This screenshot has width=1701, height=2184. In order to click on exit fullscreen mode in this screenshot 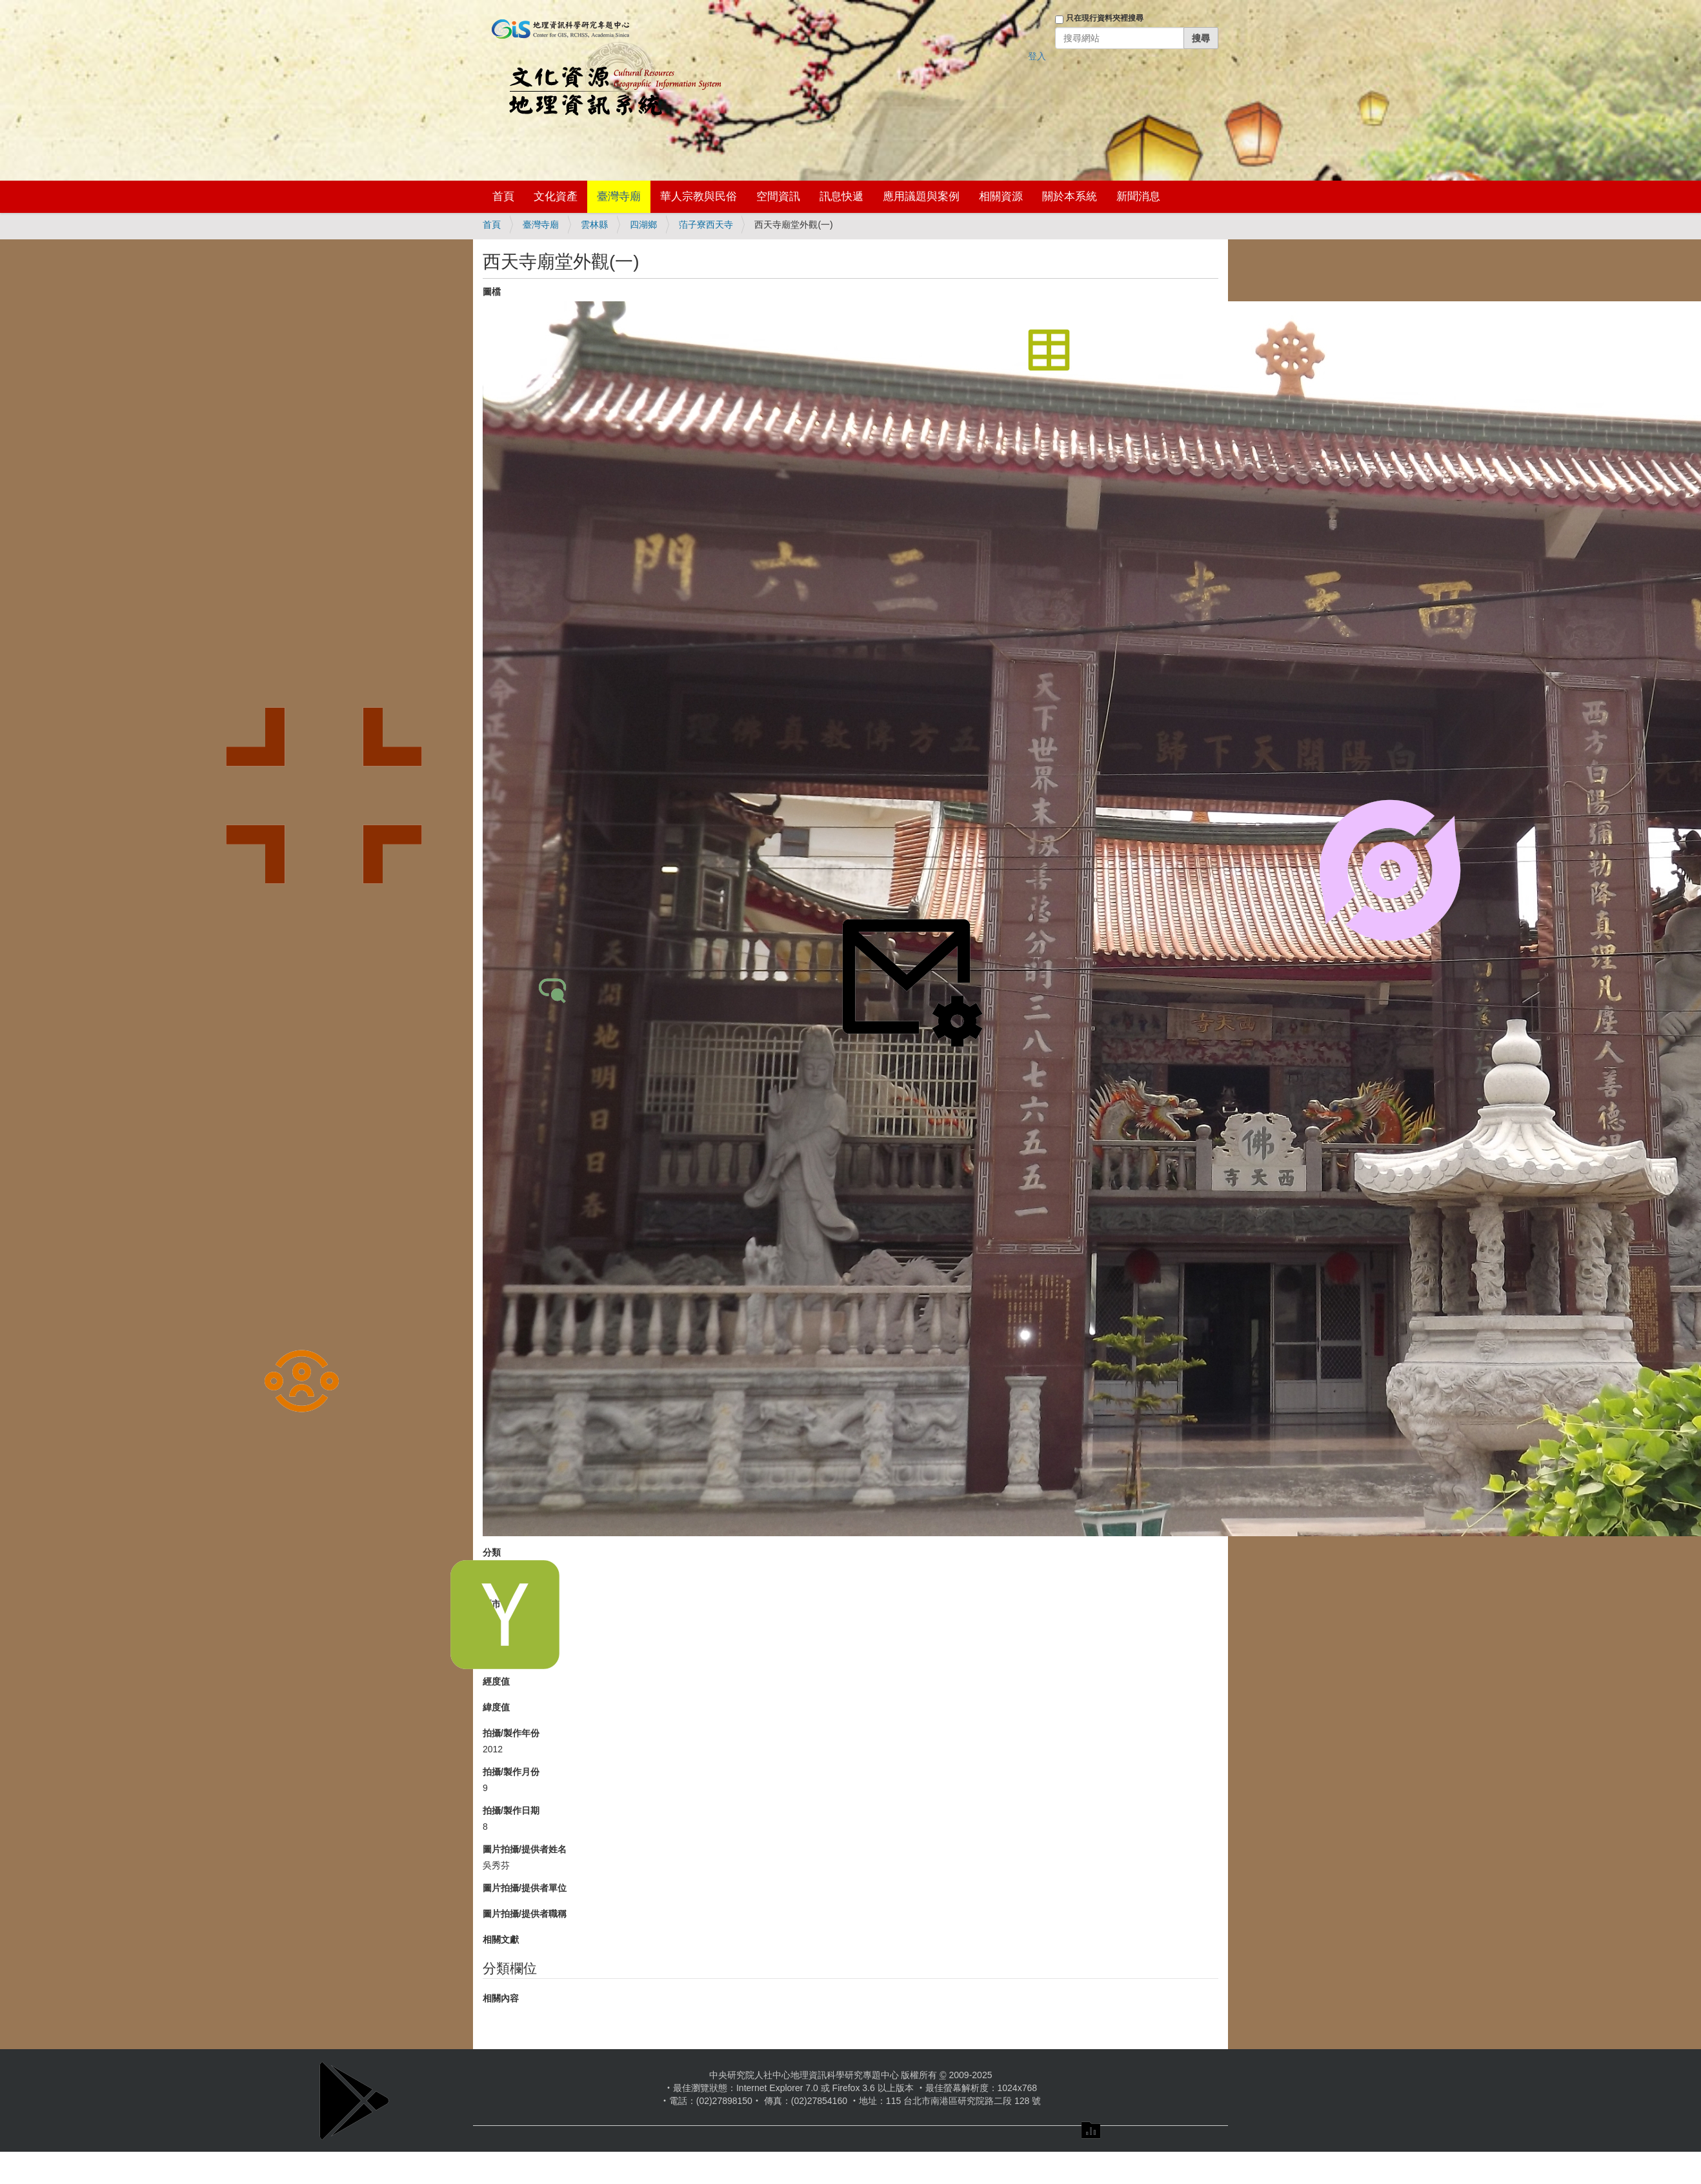, I will do `click(324, 796)`.